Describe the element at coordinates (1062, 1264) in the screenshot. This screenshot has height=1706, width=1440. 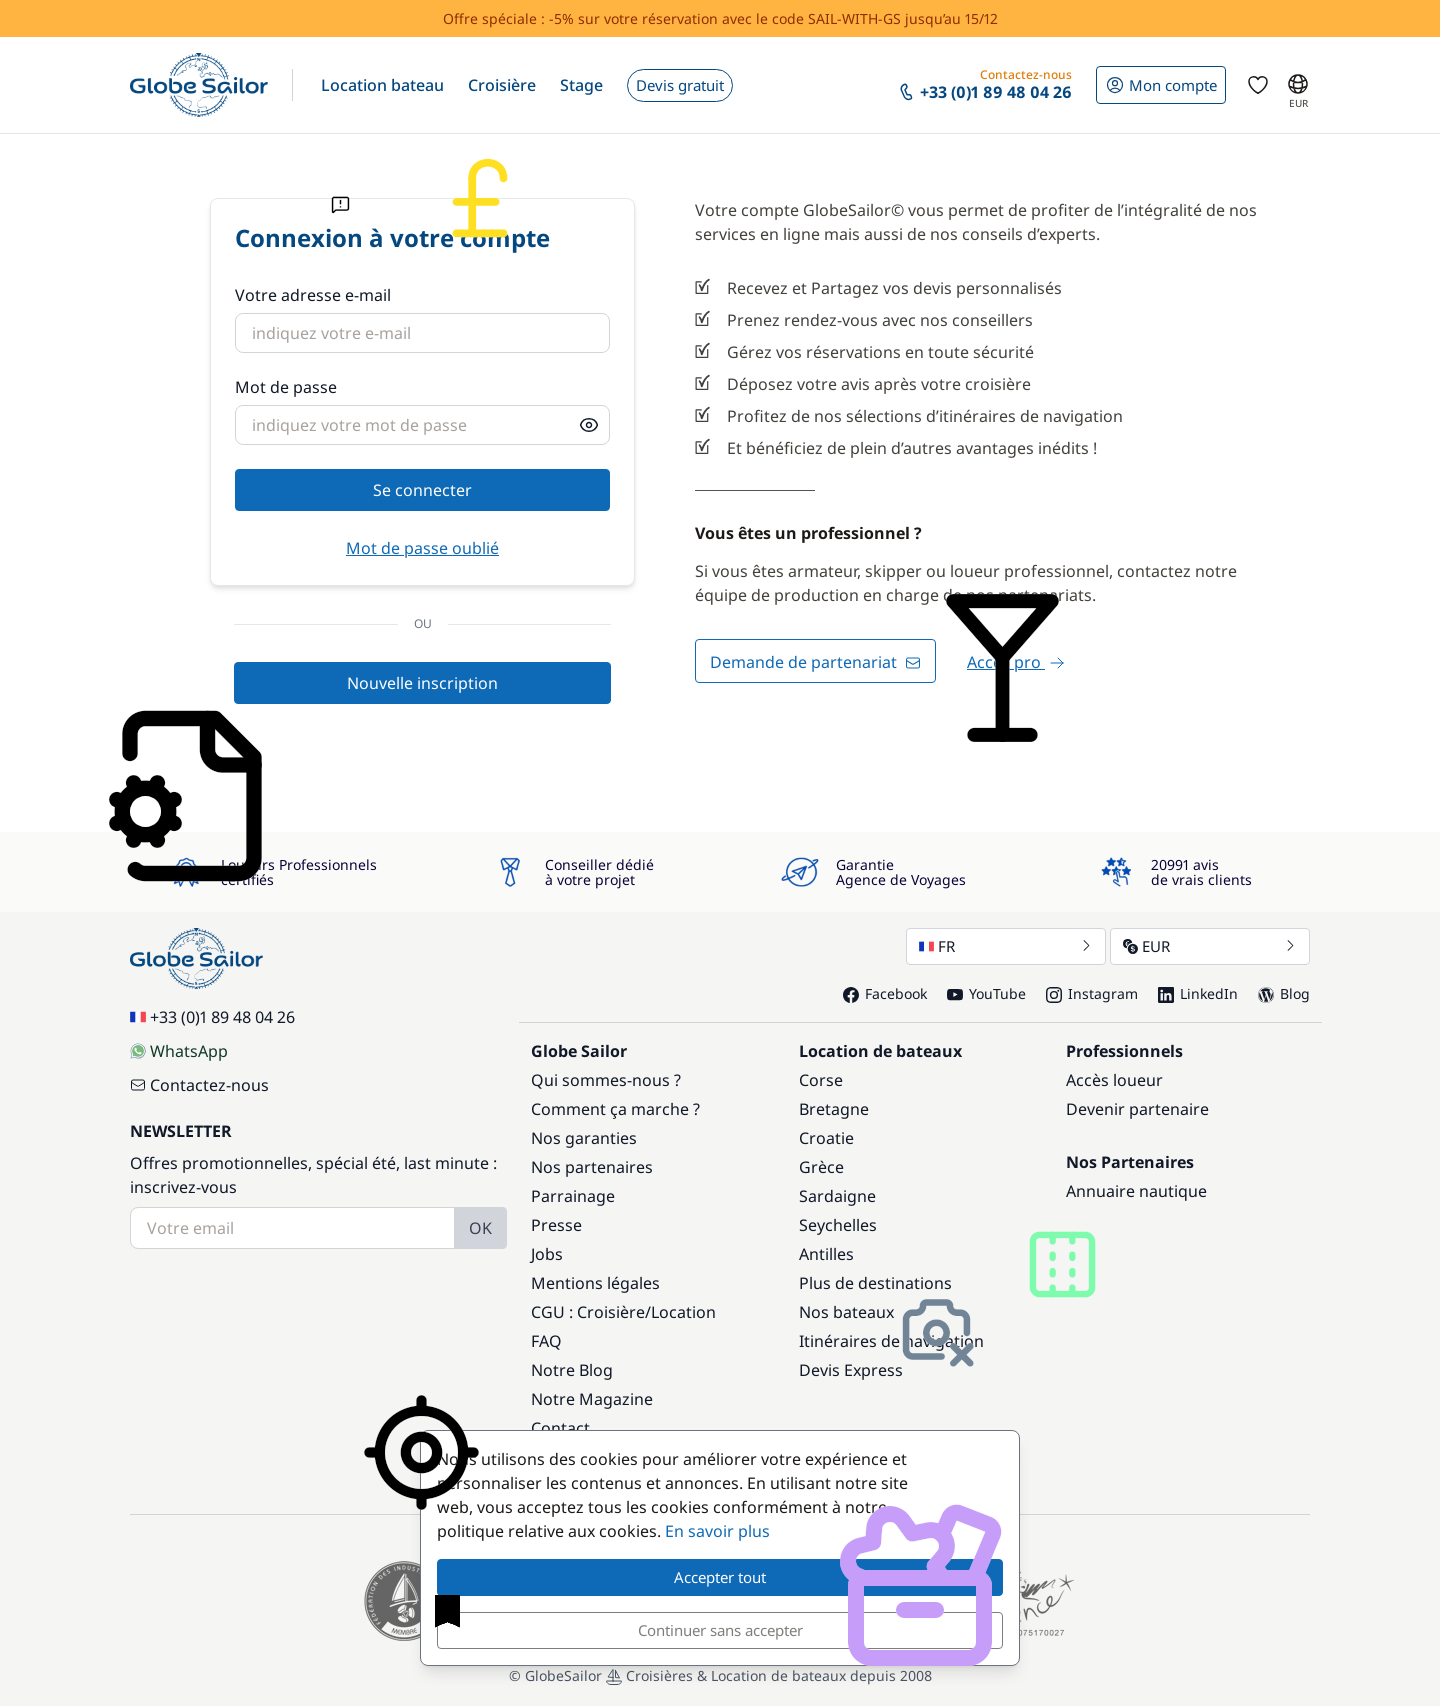
I see `toggle split panel view` at that location.